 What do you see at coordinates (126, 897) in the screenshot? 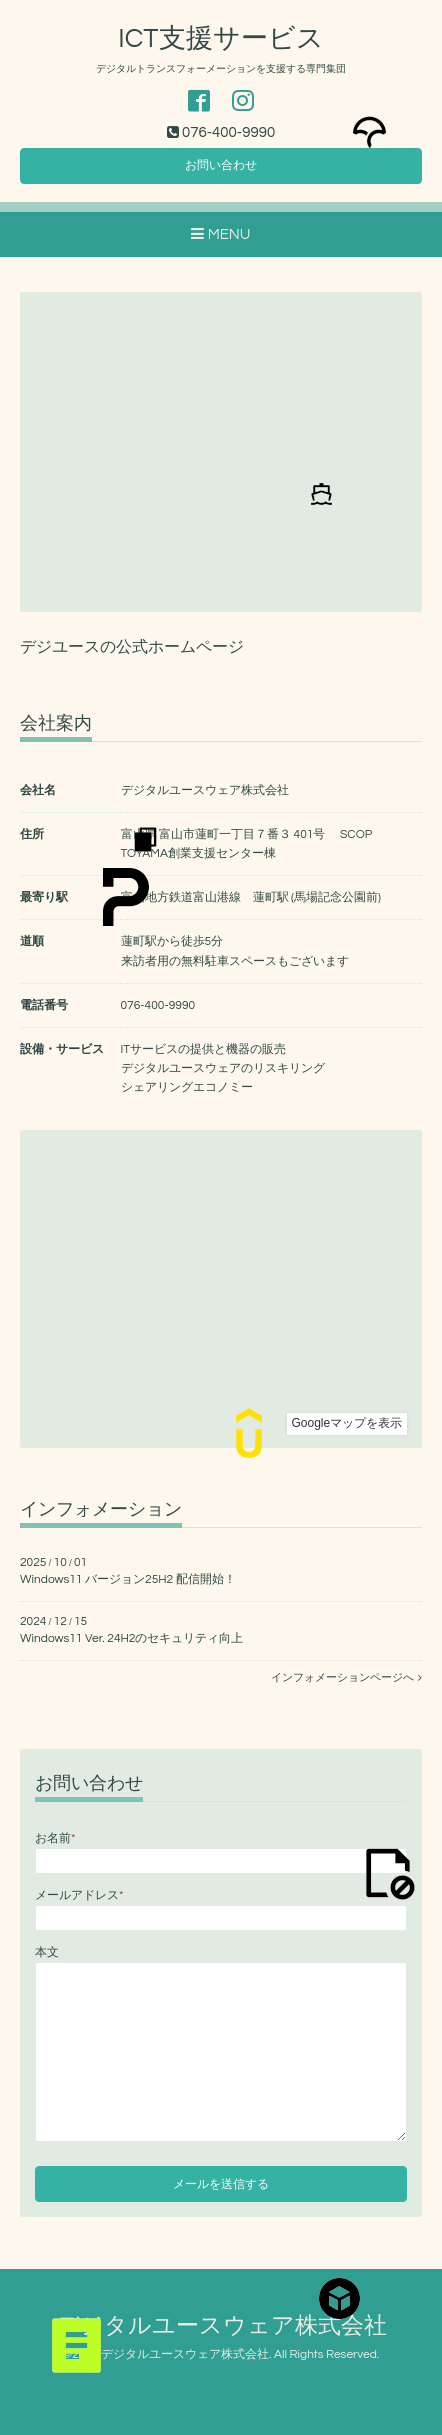
I see `open Proton app or services` at bounding box center [126, 897].